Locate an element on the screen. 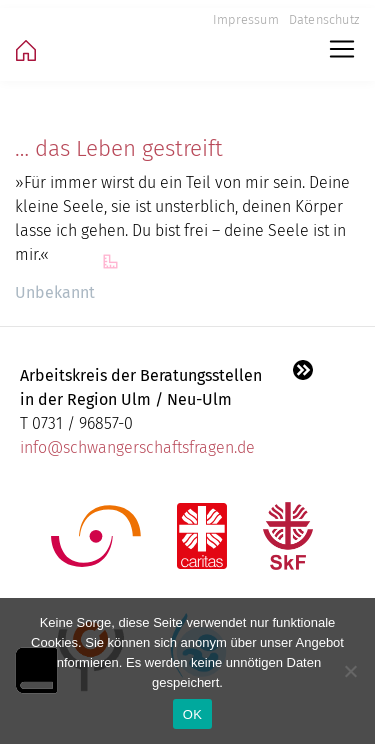 Image resolution: width=375 pixels, height=744 pixels. esbuild JavaScript bundler logo is located at coordinates (303, 370).